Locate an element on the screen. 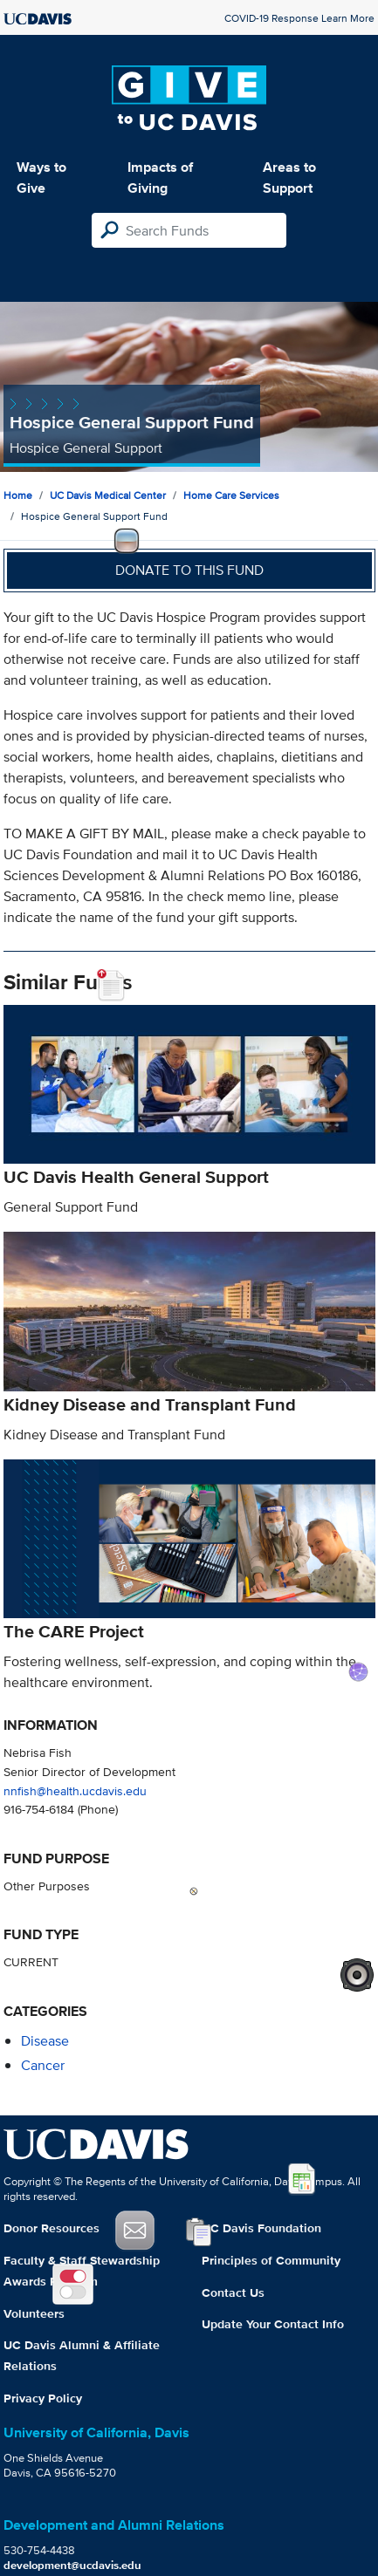 The width and height of the screenshot is (378, 2576). access mail app settings is located at coordinates (134, 2231).